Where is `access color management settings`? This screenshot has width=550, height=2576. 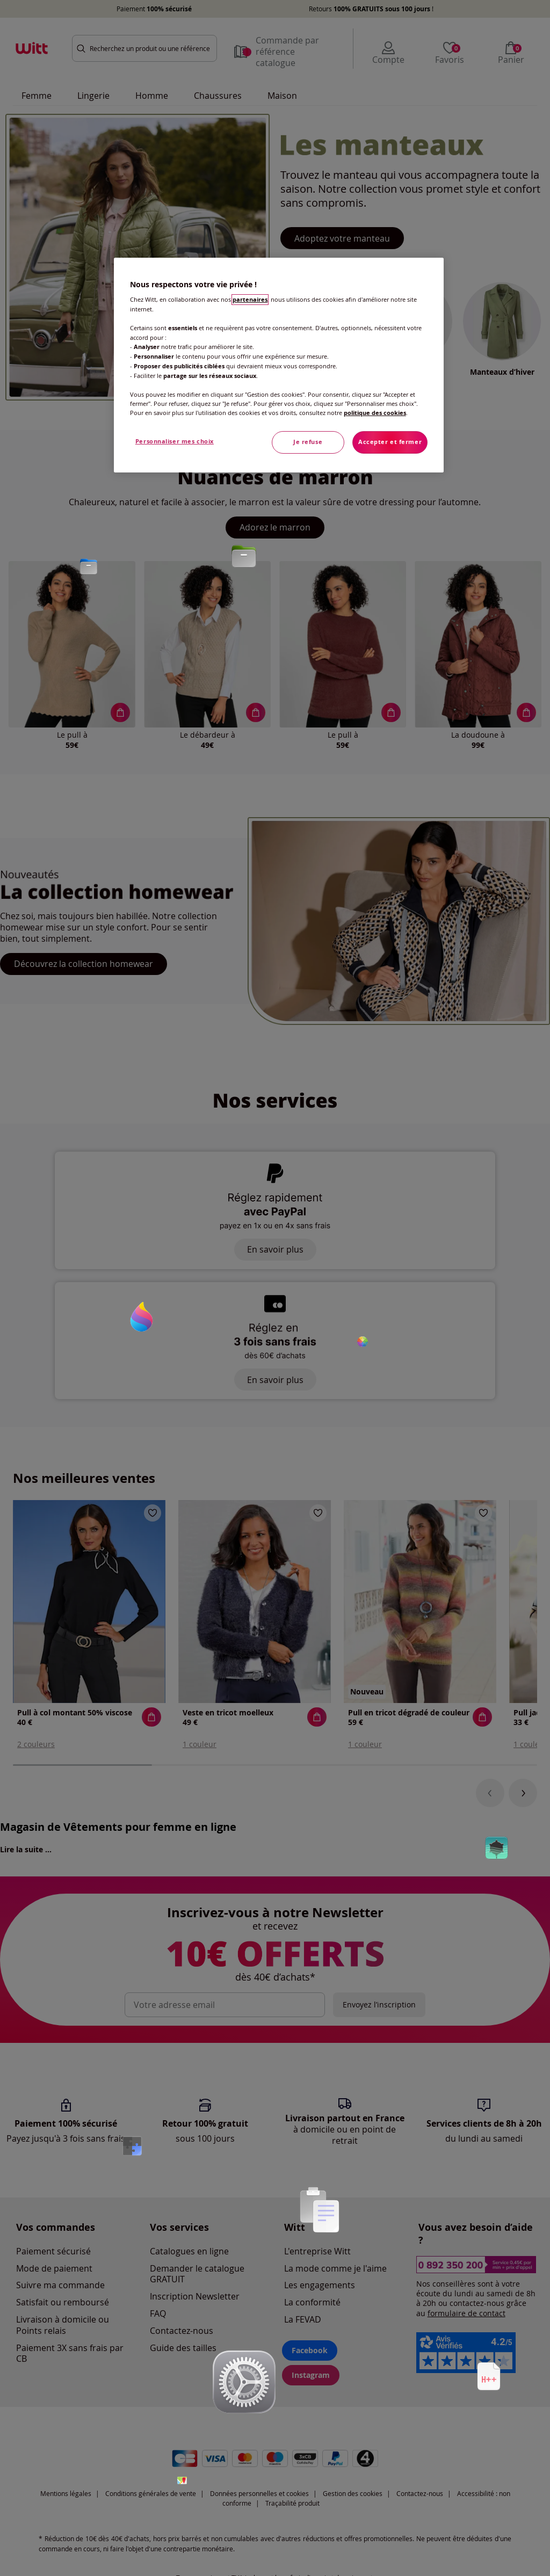
access color management settings is located at coordinates (363, 1342).